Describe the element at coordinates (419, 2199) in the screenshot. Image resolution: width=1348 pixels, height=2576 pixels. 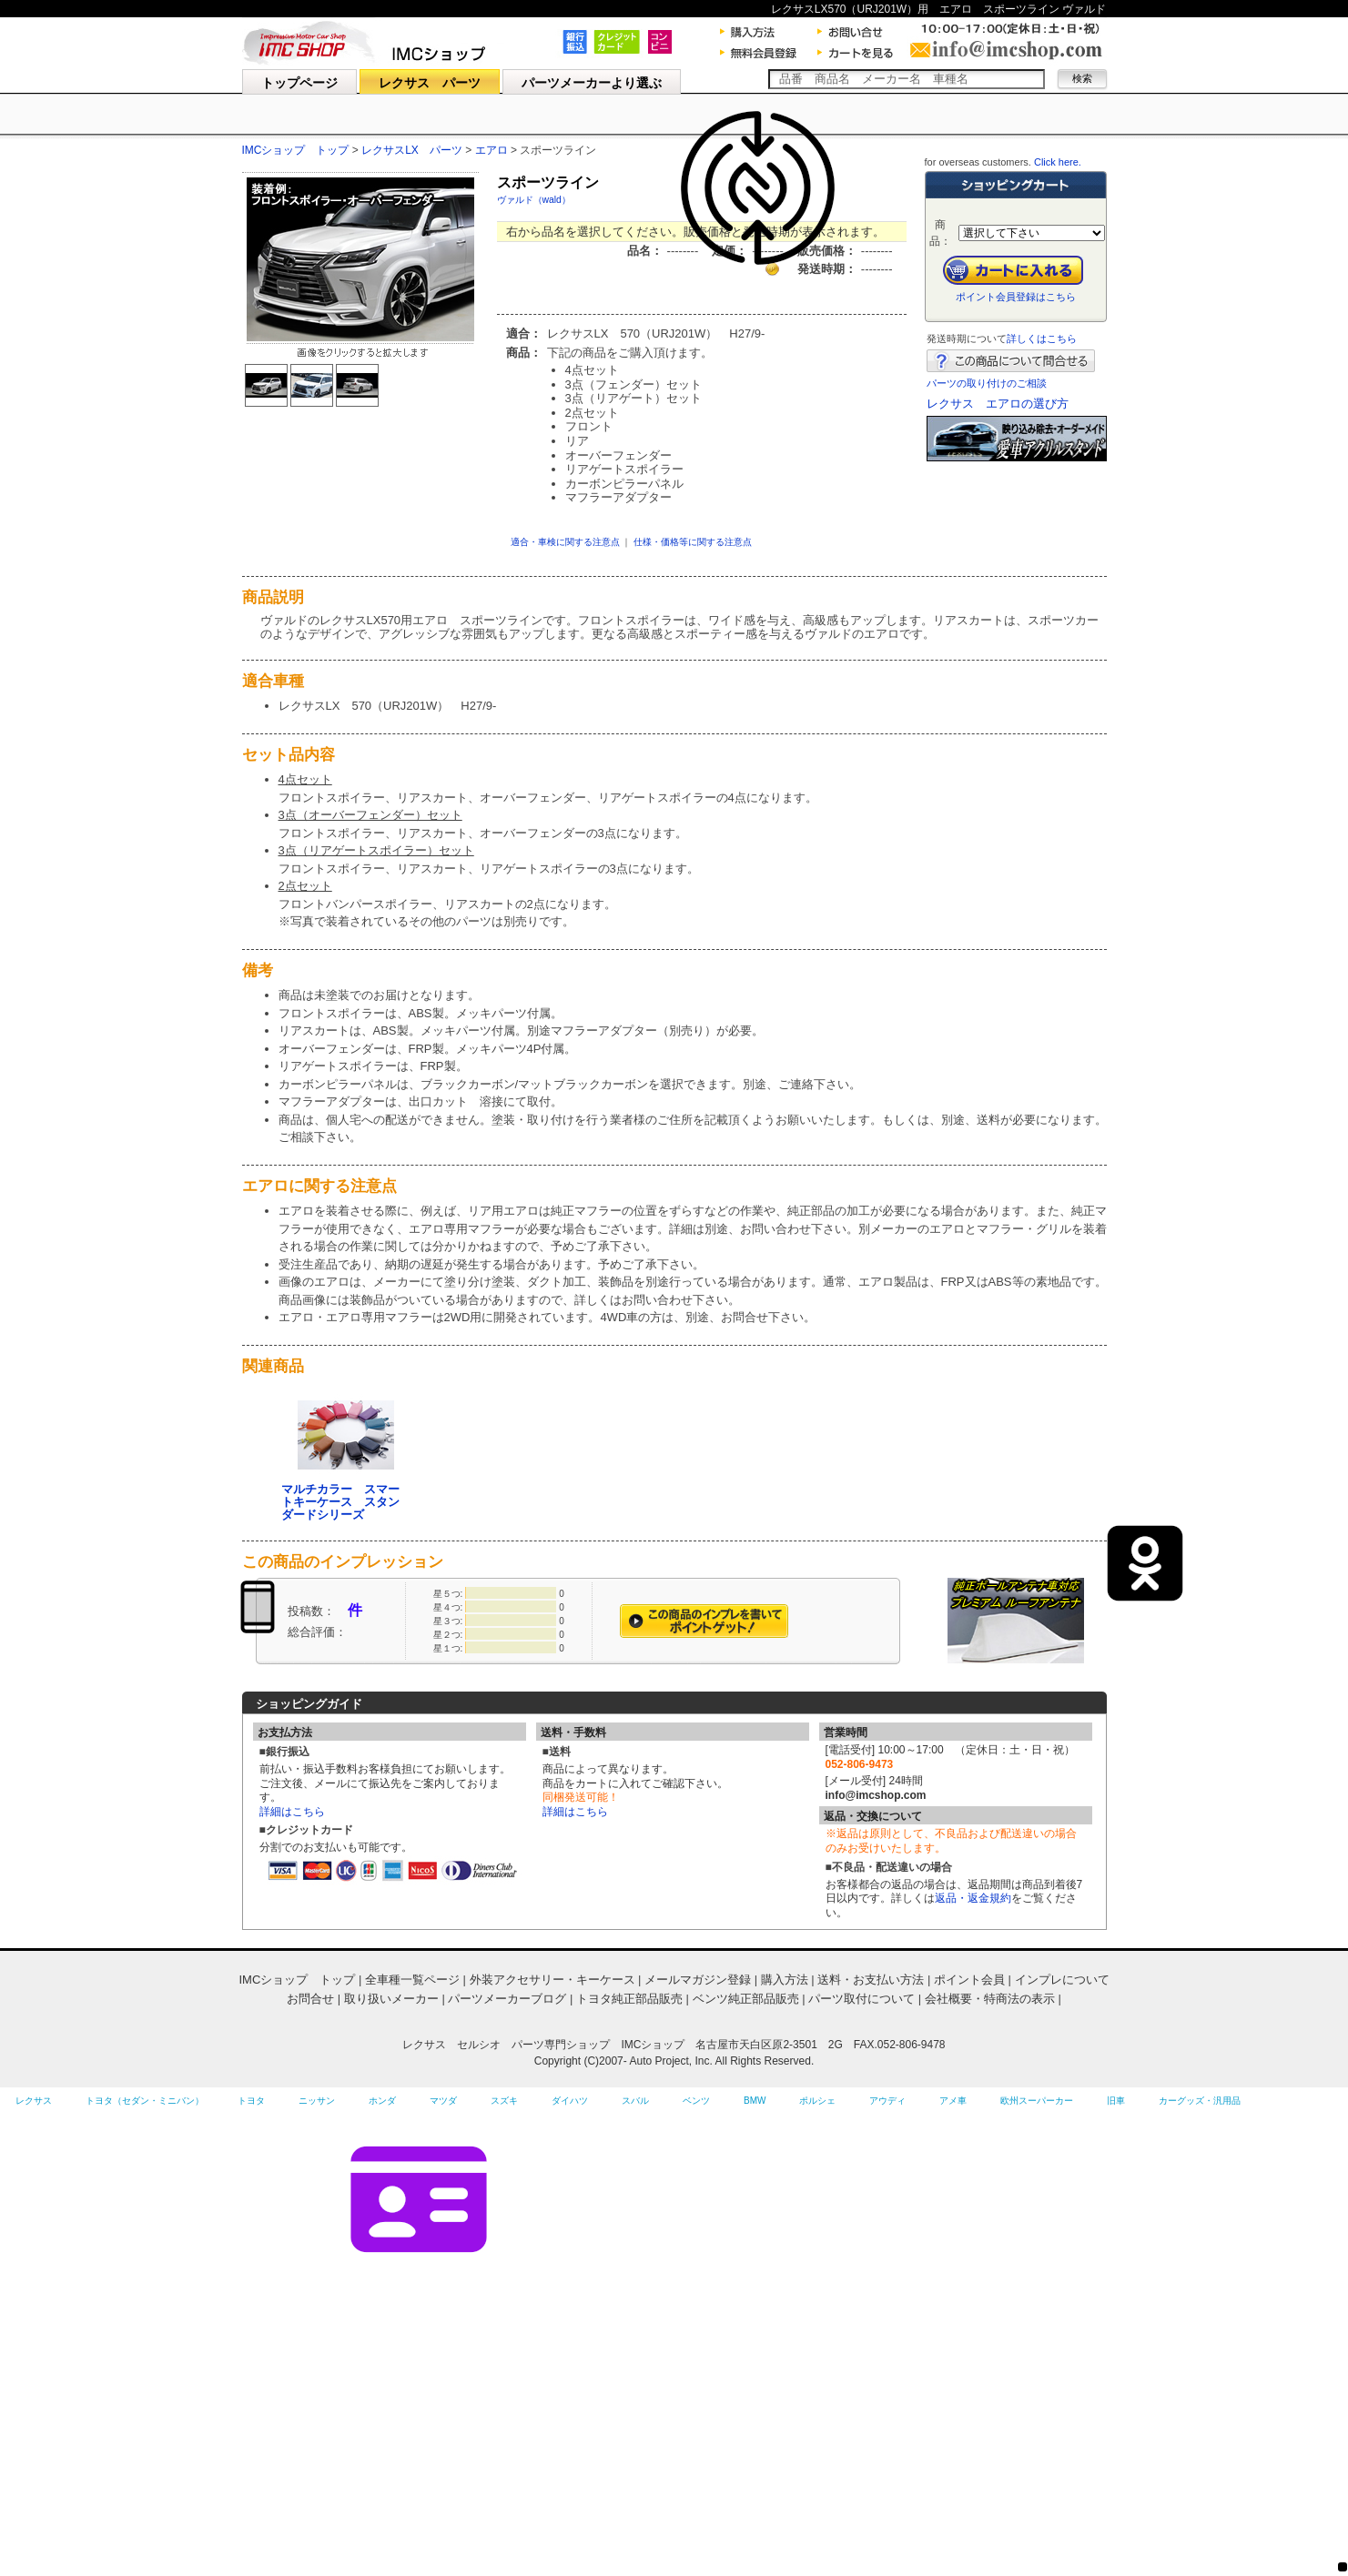
I see `view your profile or identity information` at that location.